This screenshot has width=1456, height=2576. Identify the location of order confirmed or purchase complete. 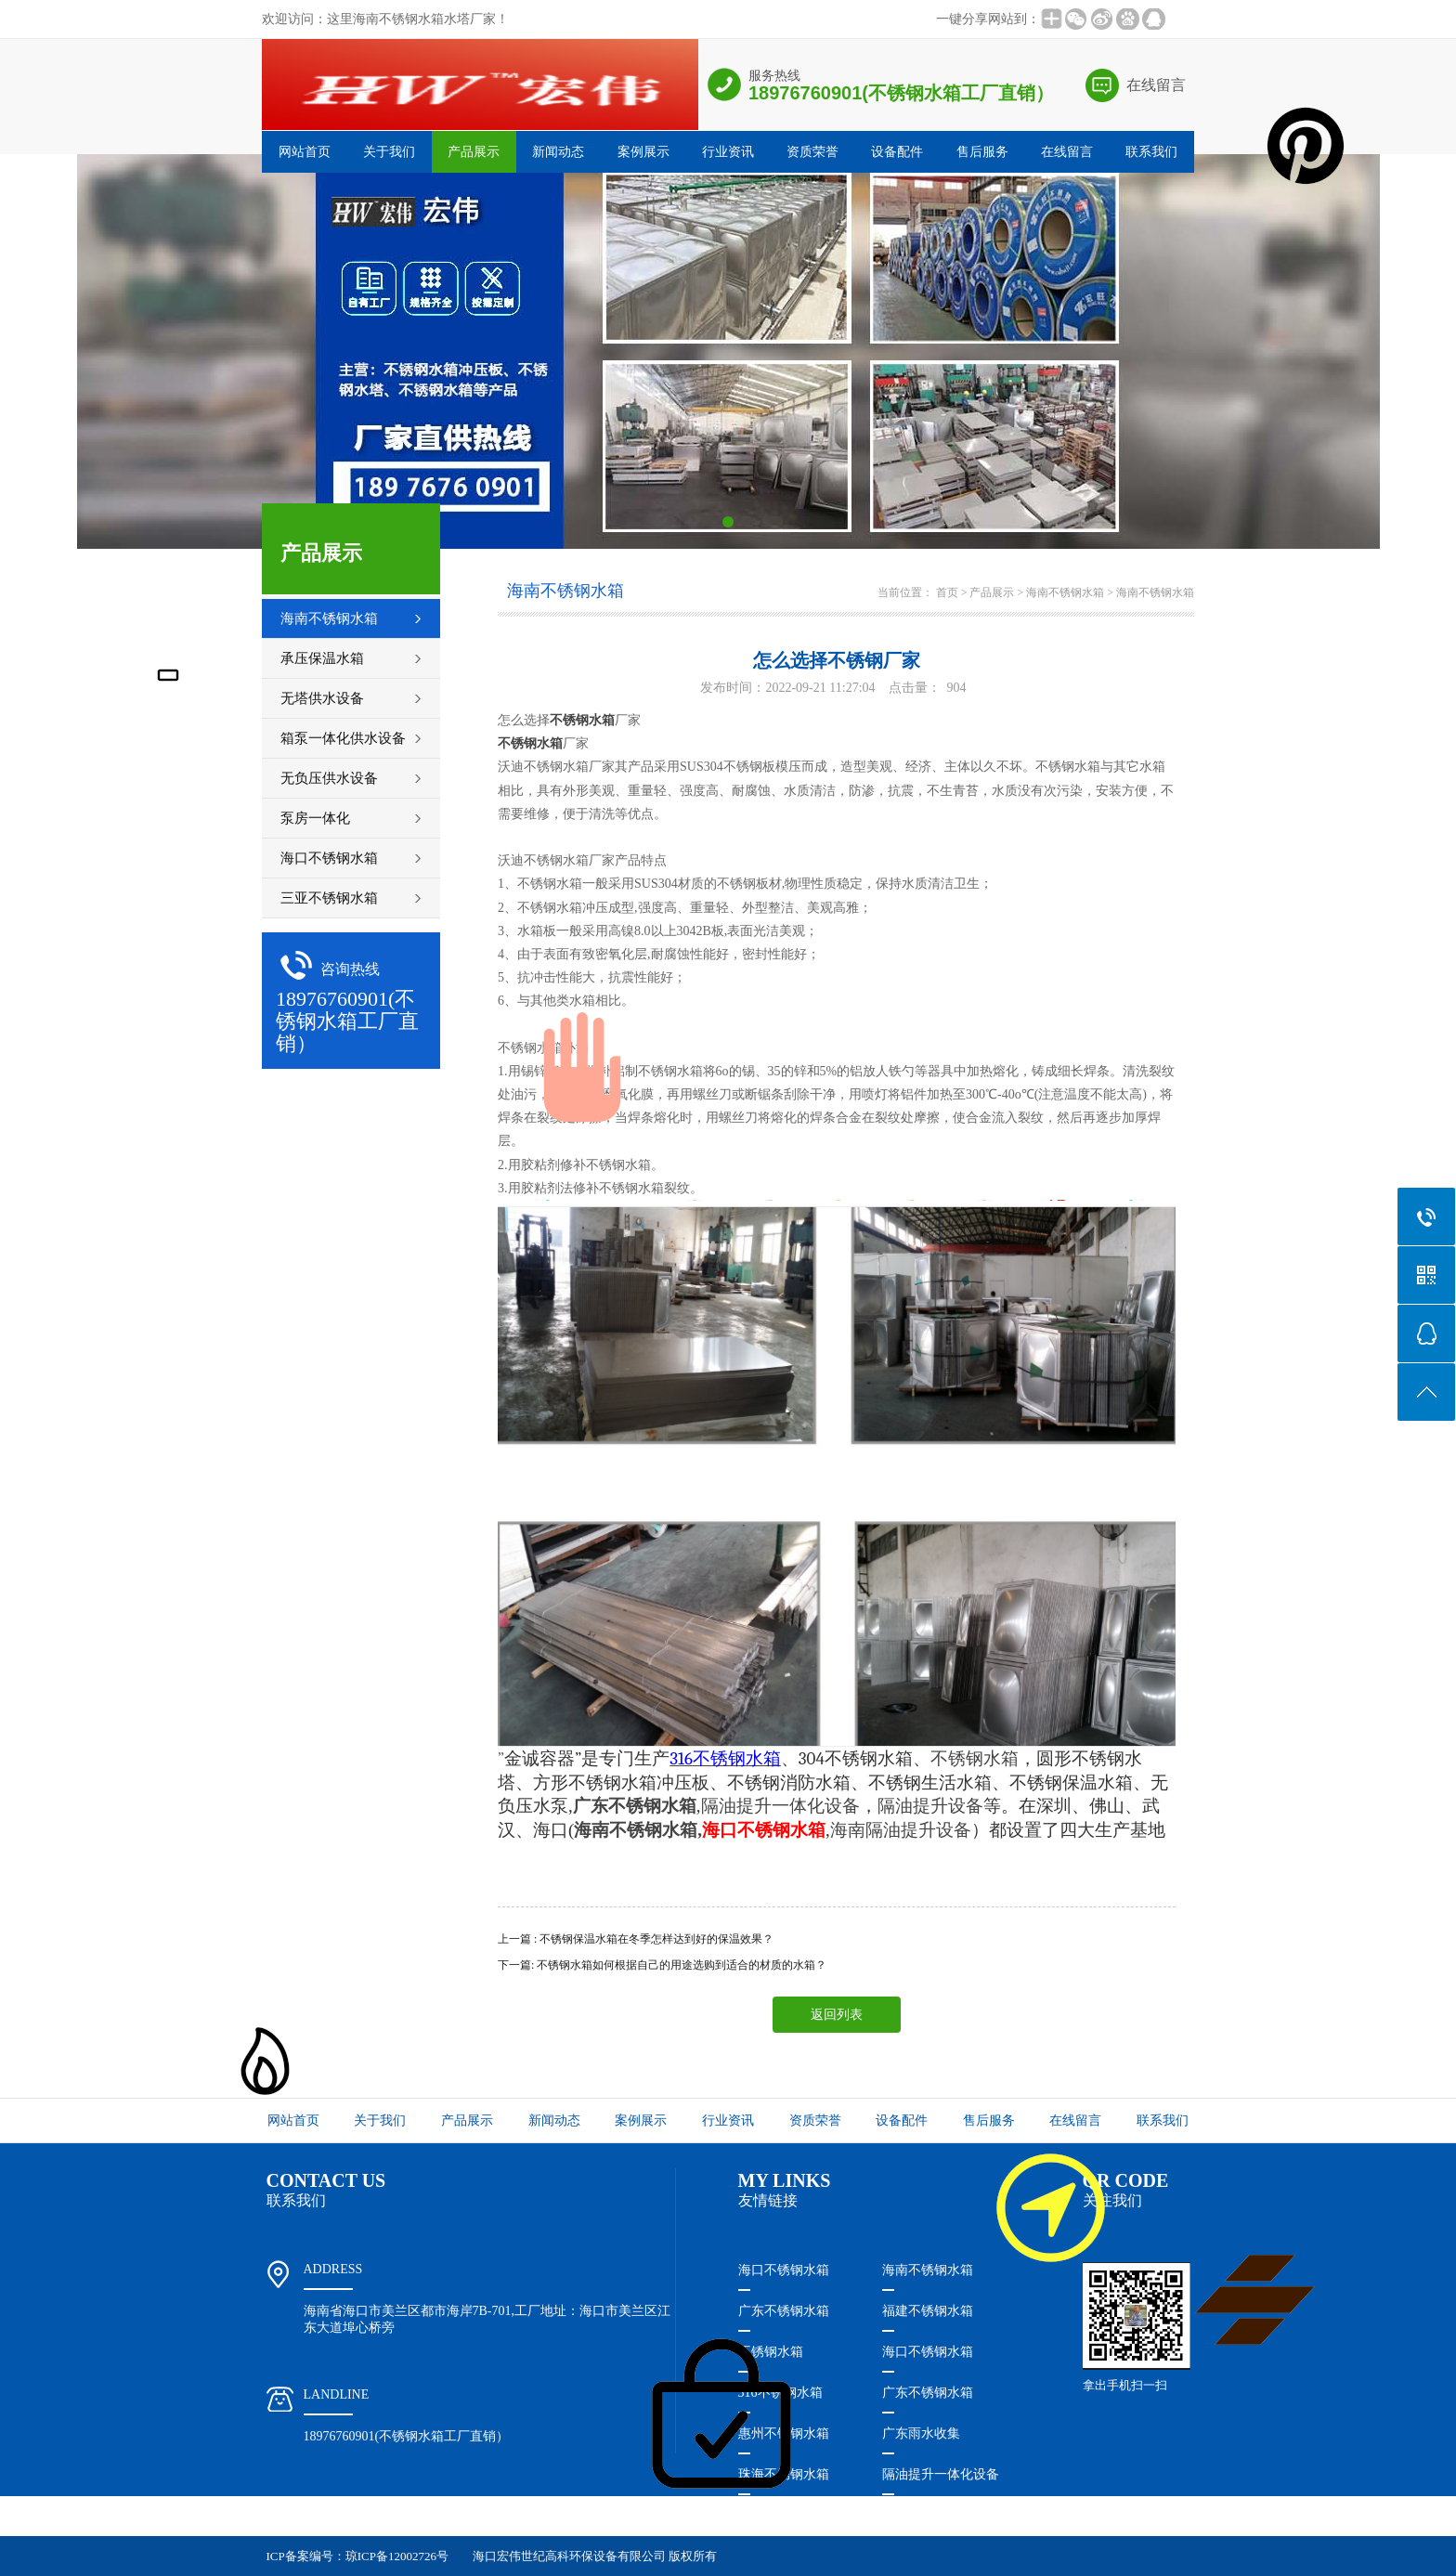
(722, 2413).